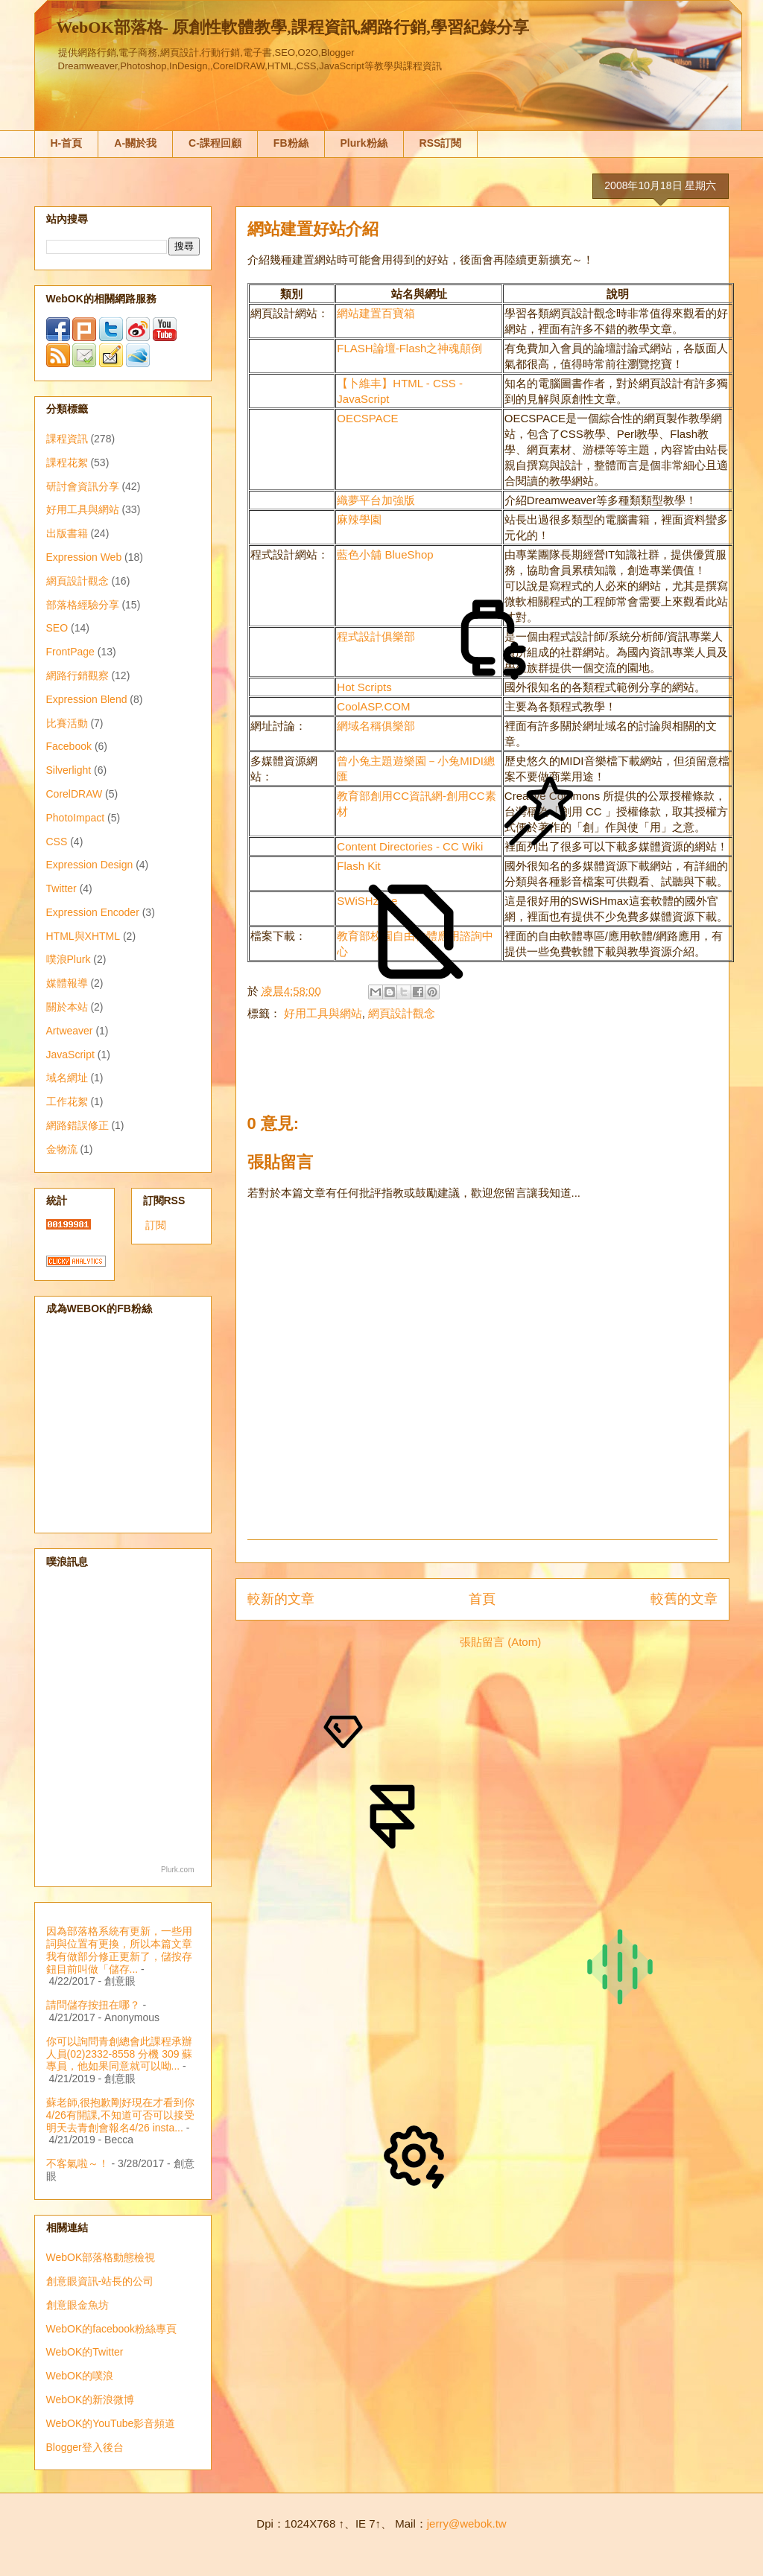 Image resolution: width=763 pixels, height=2576 pixels. What do you see at coordinates (392, 1816) in the screenshot?
I see `open Framer design tool` at bounding box center [392, 1816].